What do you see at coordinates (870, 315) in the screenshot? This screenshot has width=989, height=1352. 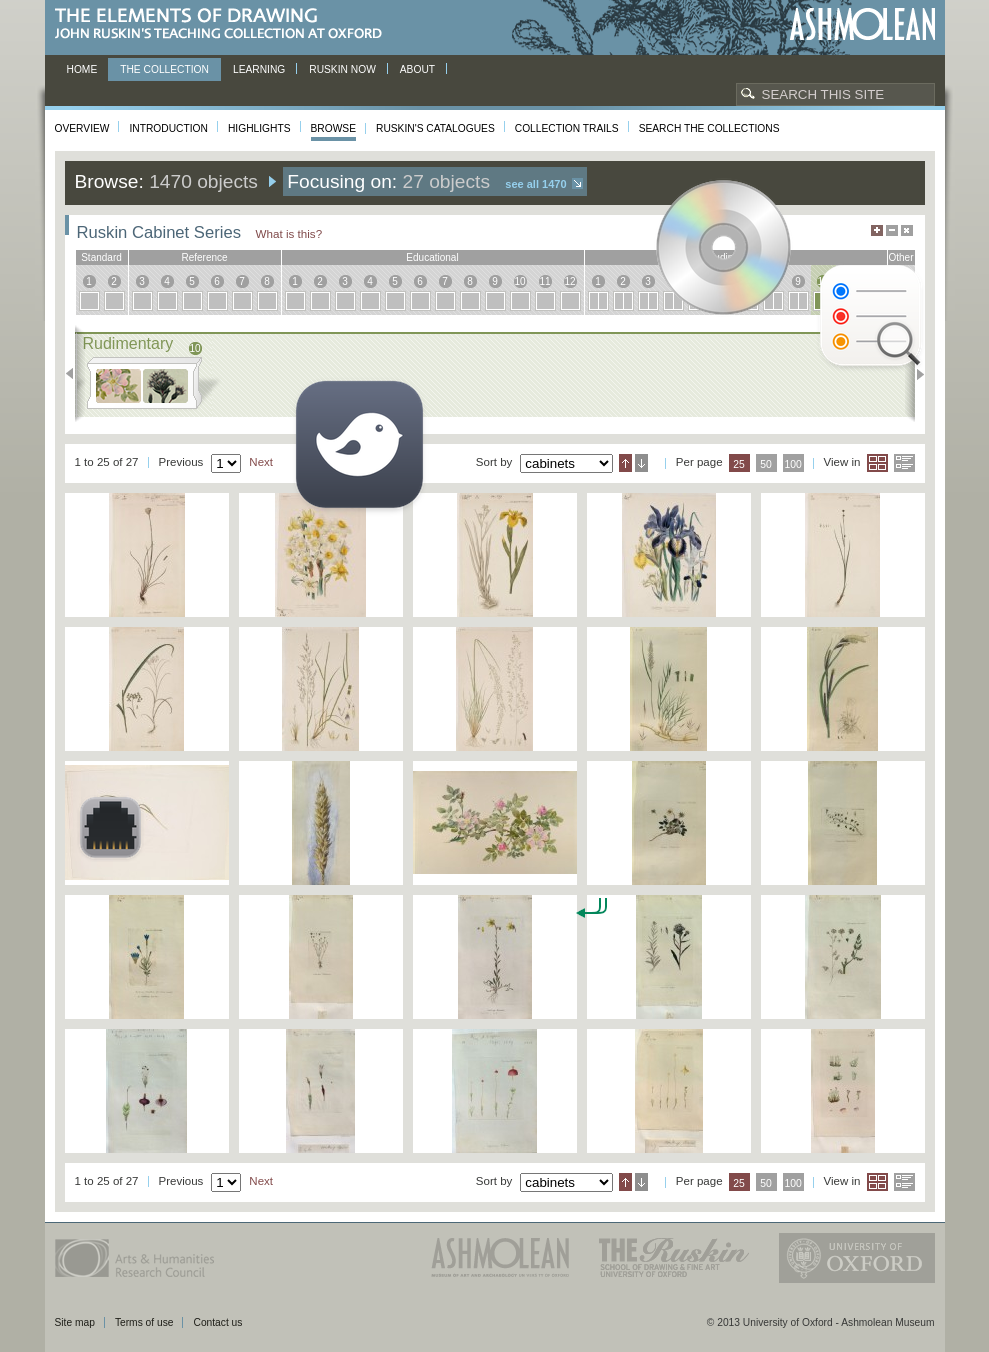 I see `open the log viewer application` at bounding box center [870, 315].